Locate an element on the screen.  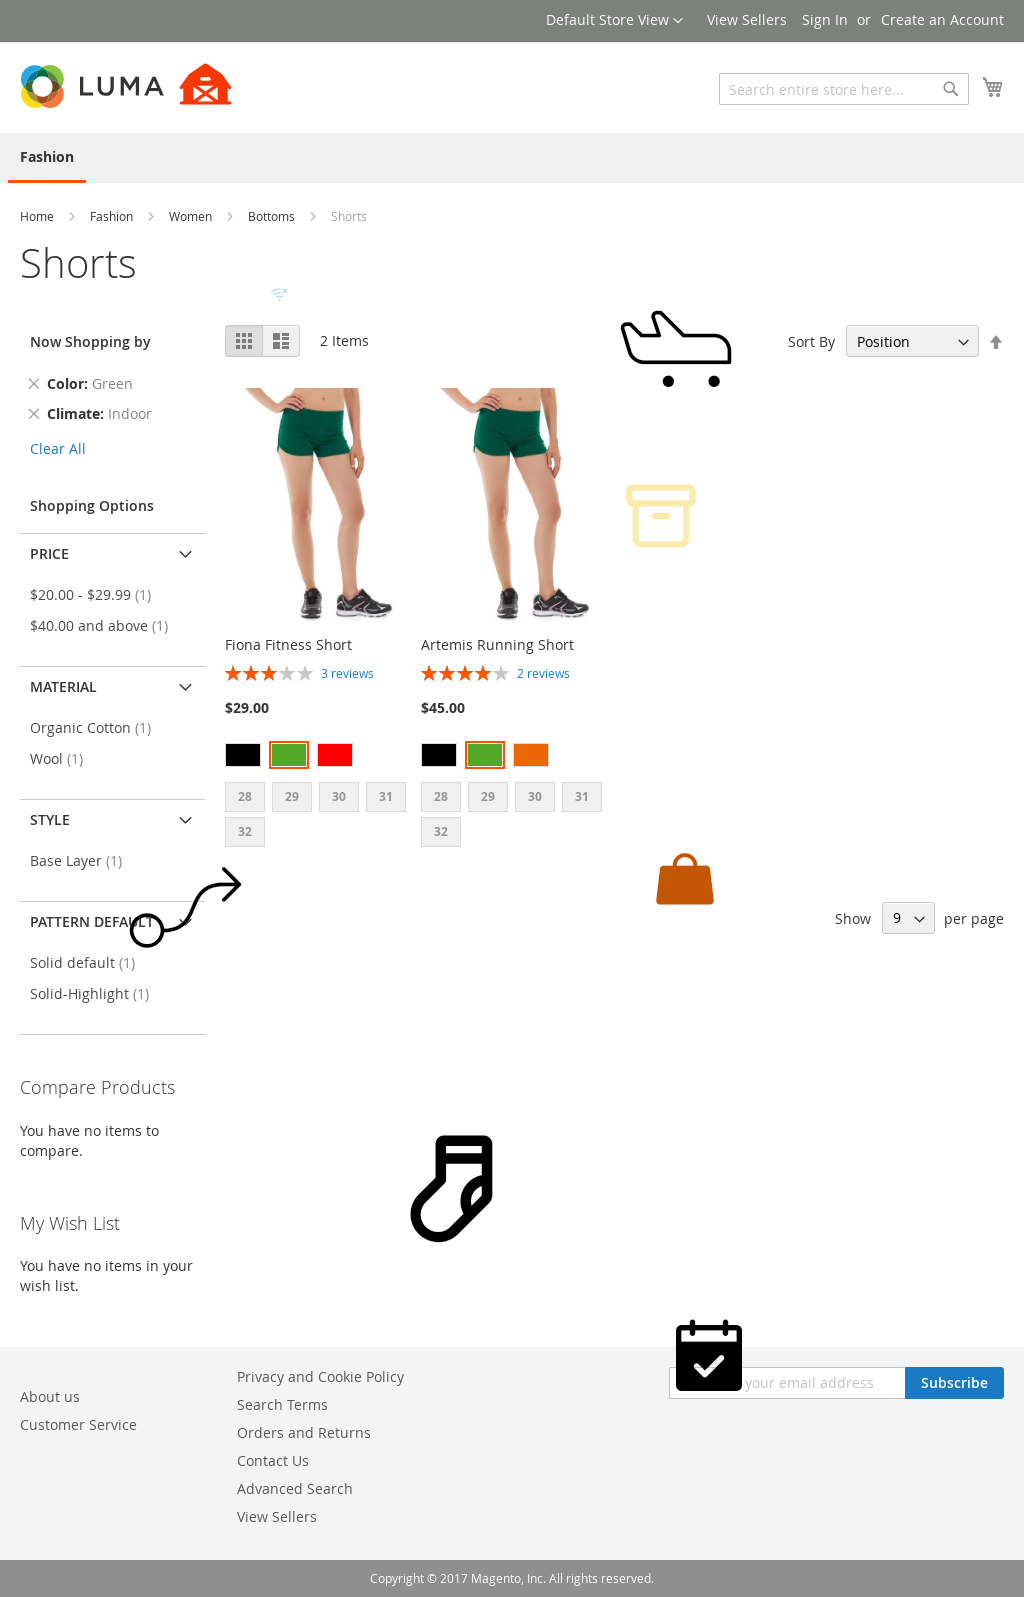
access farm or agricultural settings is located at coordinates (205, 87).